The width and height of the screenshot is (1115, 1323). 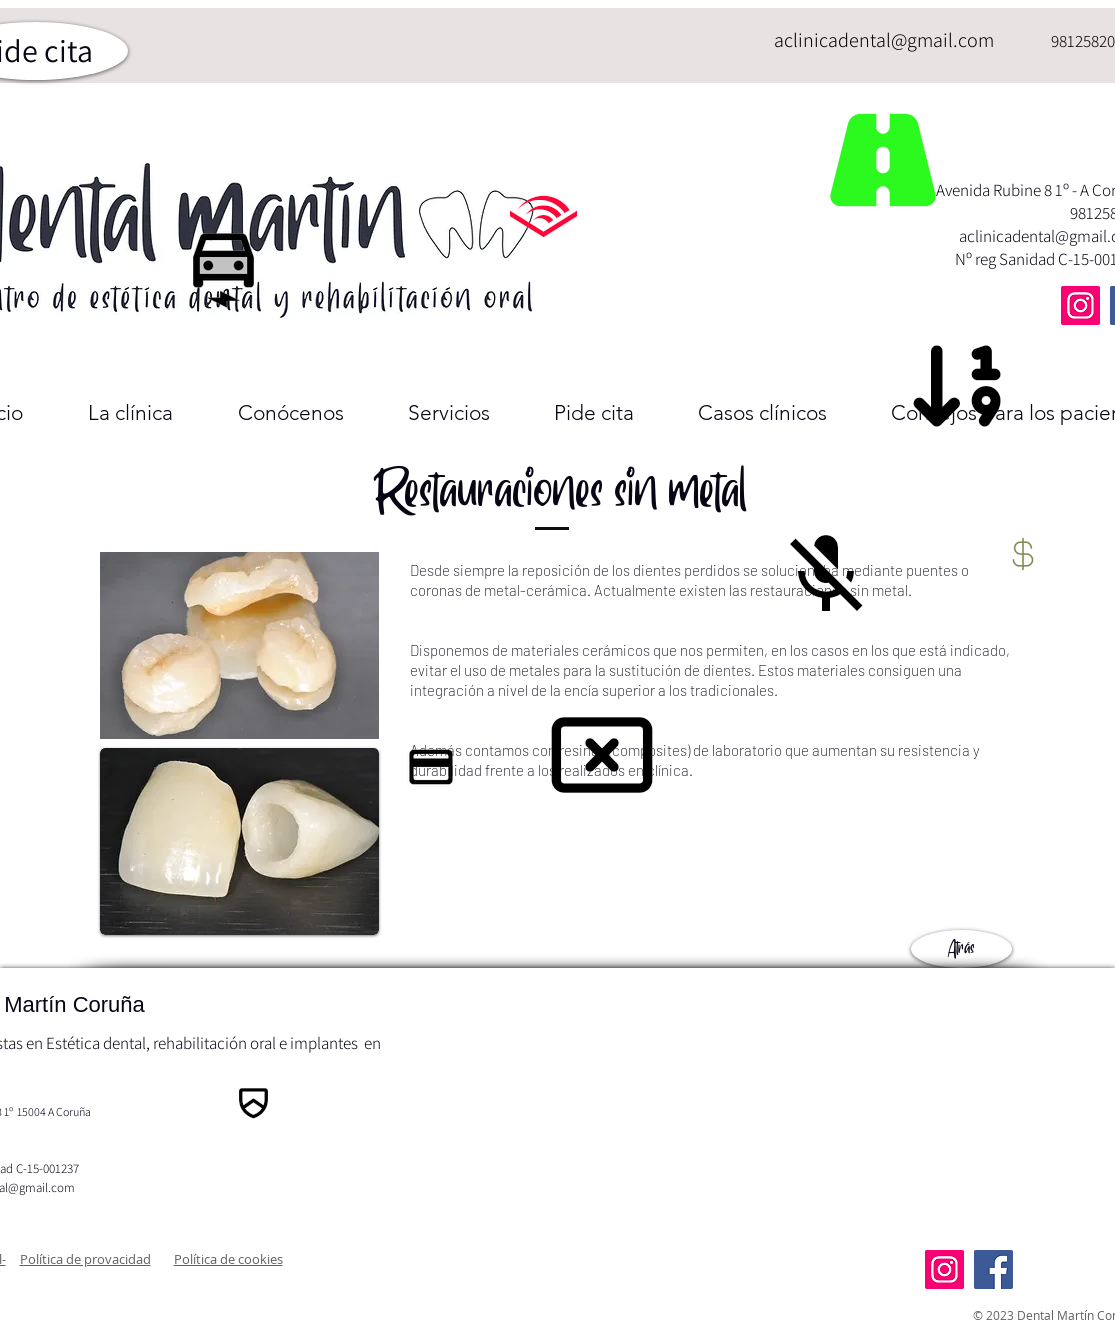 What do you see at coordinates (1023, 554) in the screenshot?
I see `view account balance or financial information` at bounding box center [1023, 554].